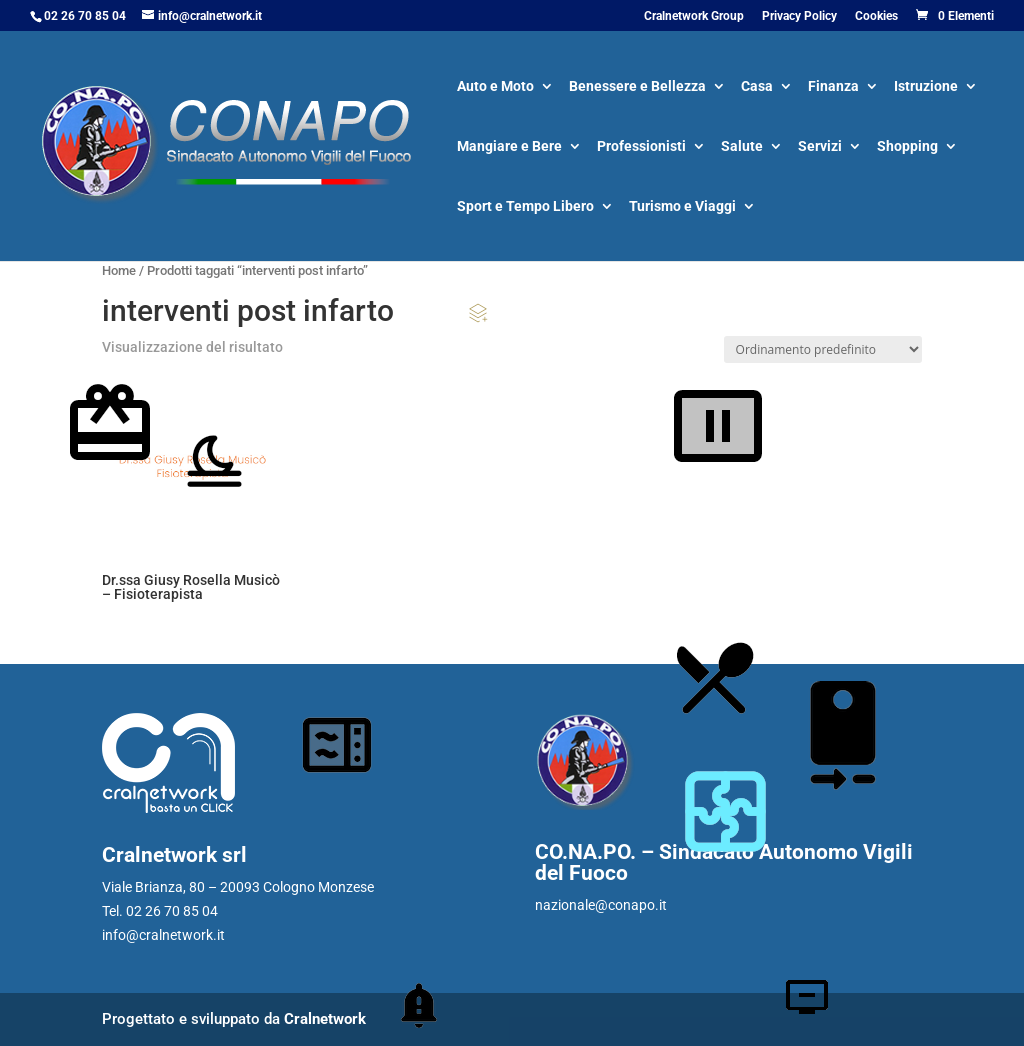 The height and width of the screenshot is (1046, 1024). I want to click on redeem a gift card or voucher, so click(110, 424).